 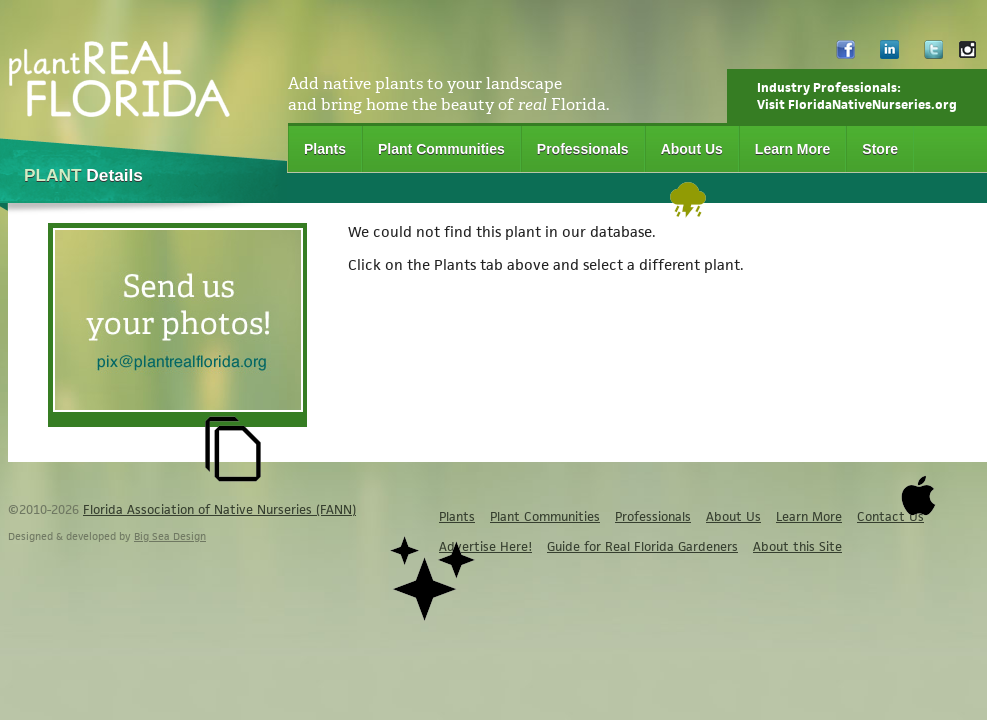 I want to click on sign in with Apple, so click(x=918, y=495).